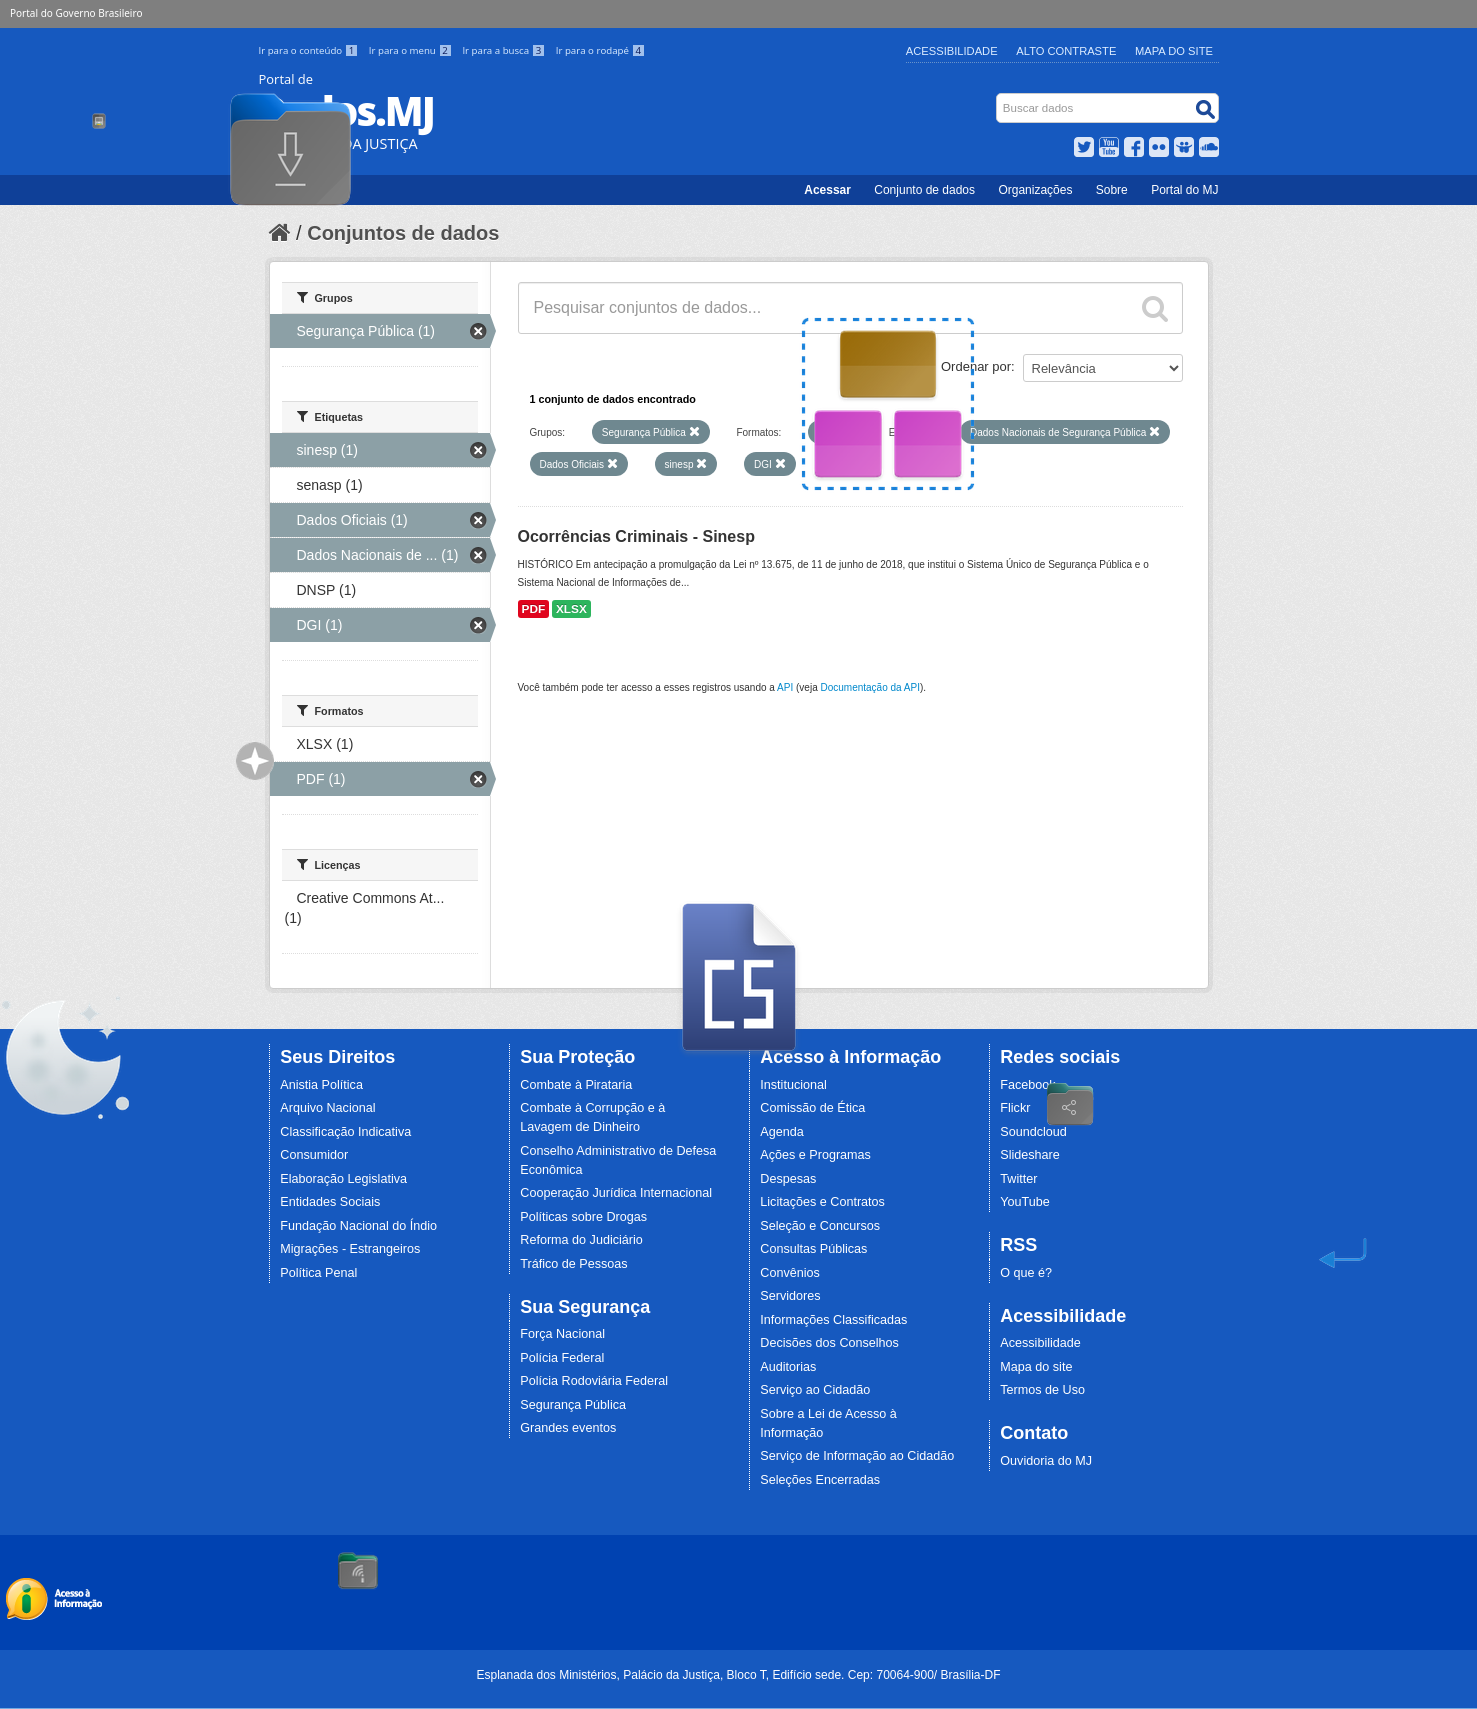  Describe the element at coordinates (1070, 1104) in the screenshot. I see `open your public shared folder` at that location.